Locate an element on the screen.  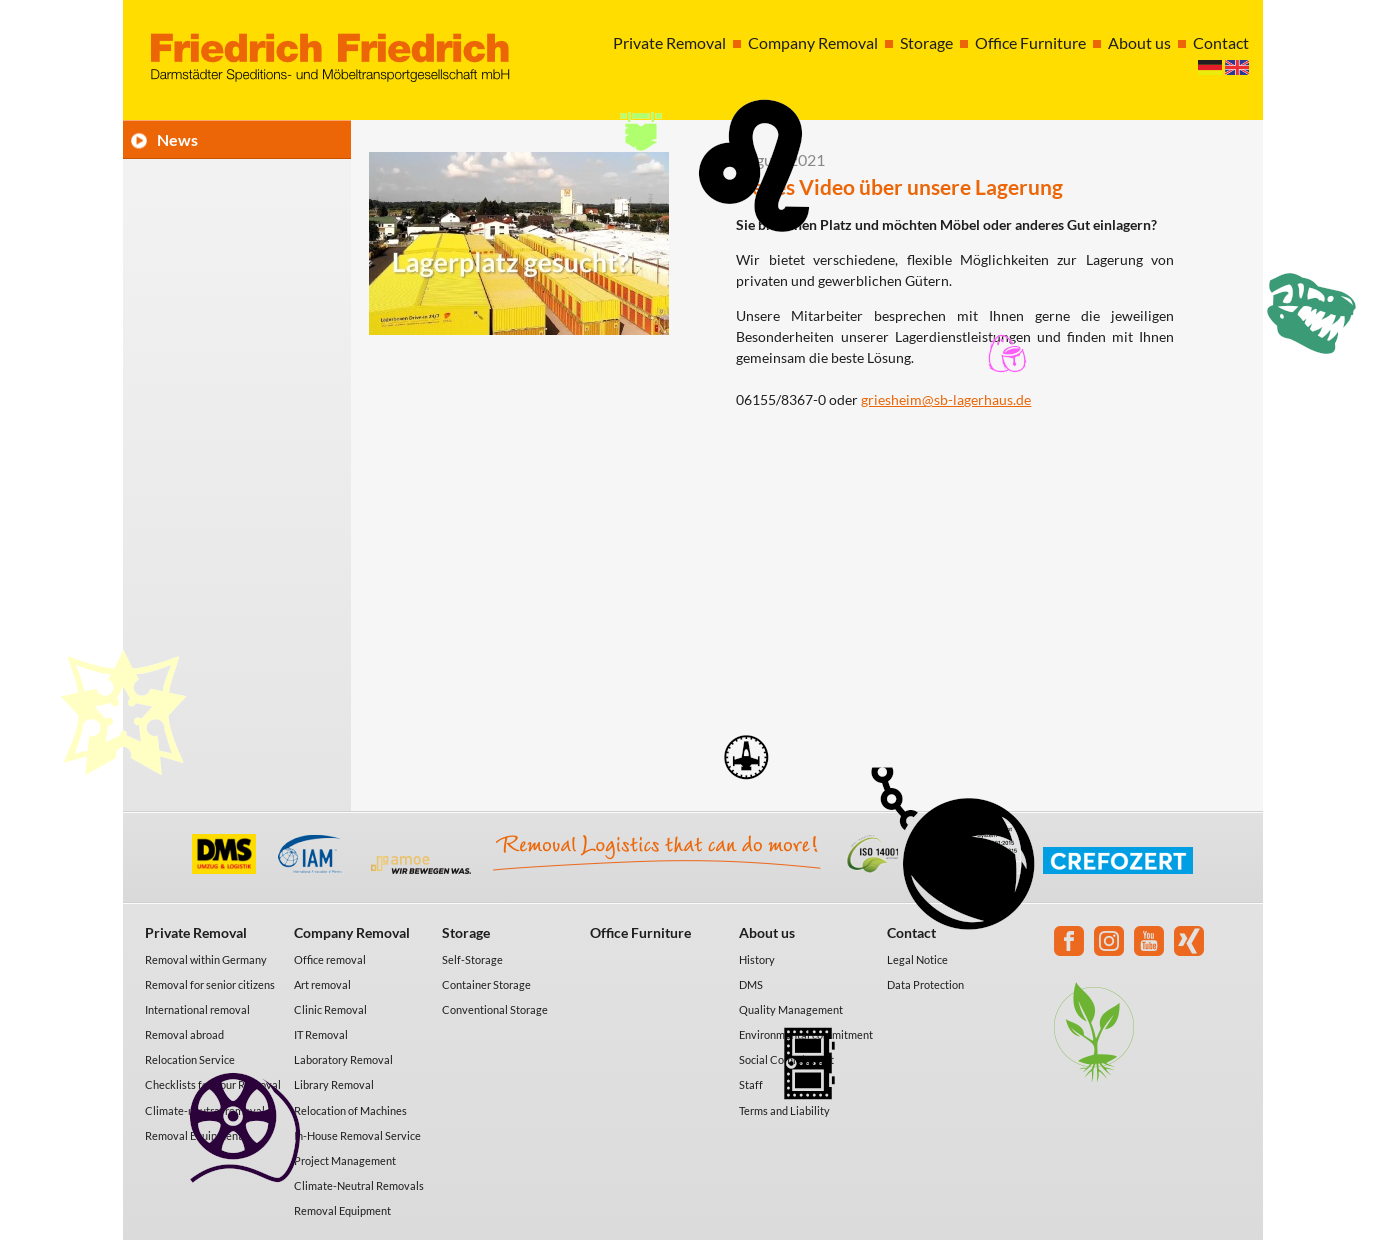
decorative emblem or badge element is located at coordinates (123, 712).